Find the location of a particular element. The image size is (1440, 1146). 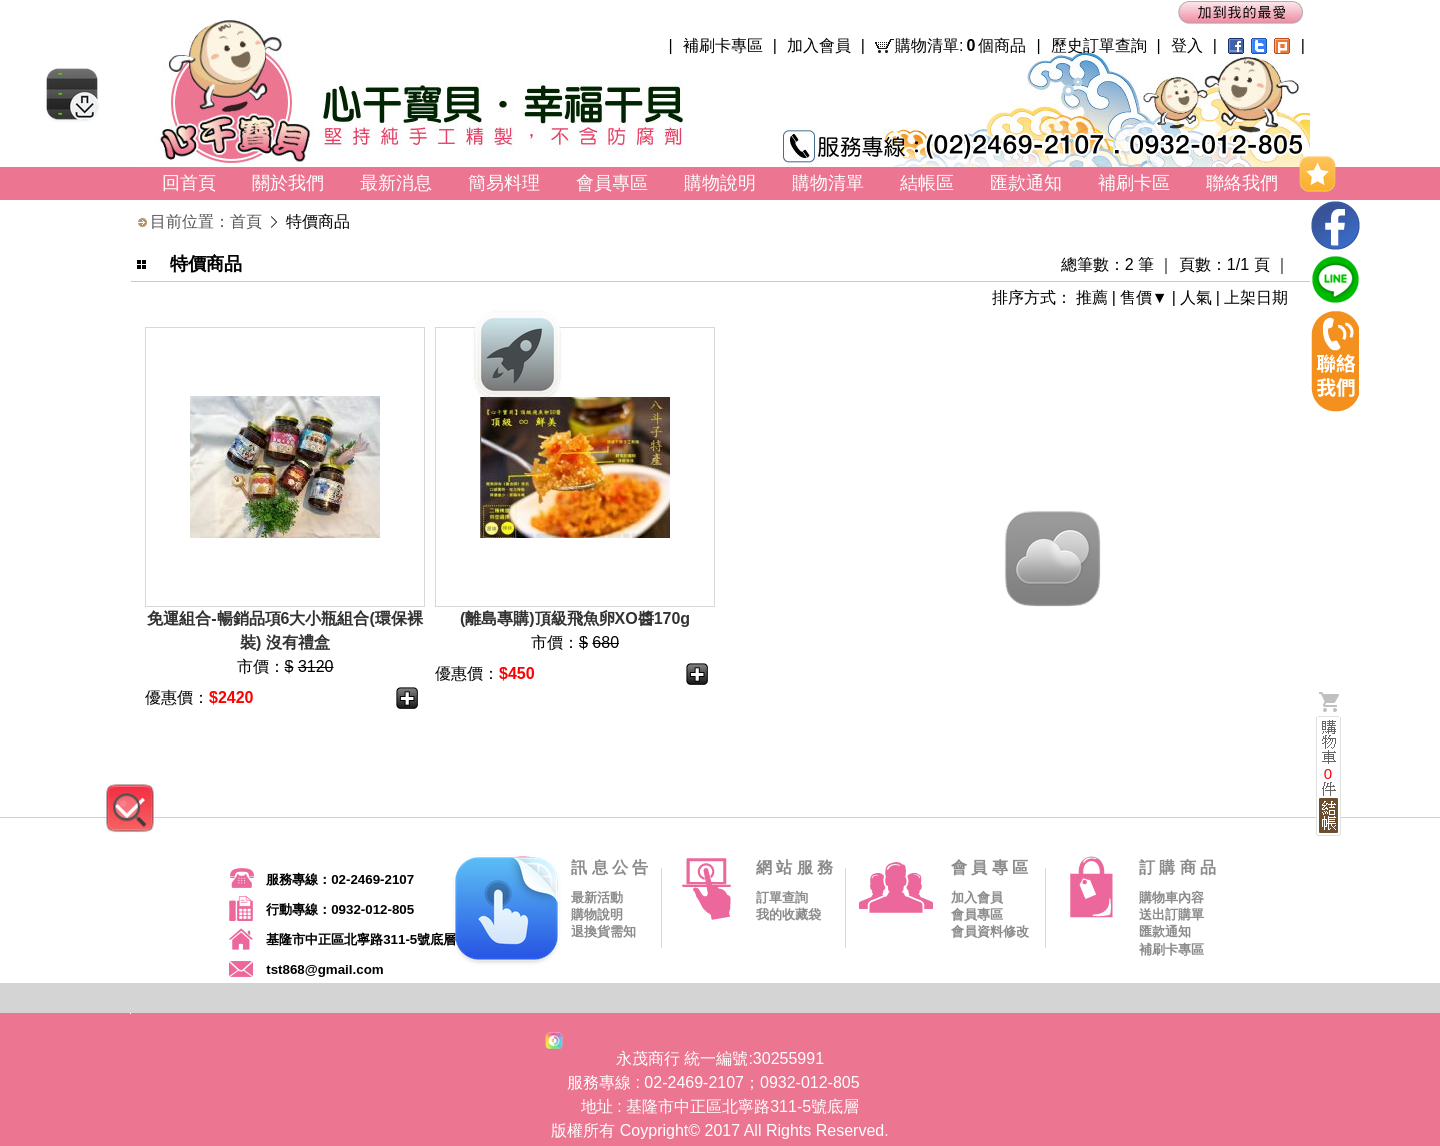

set default applications preferences is located at coordinates (1317, 174).